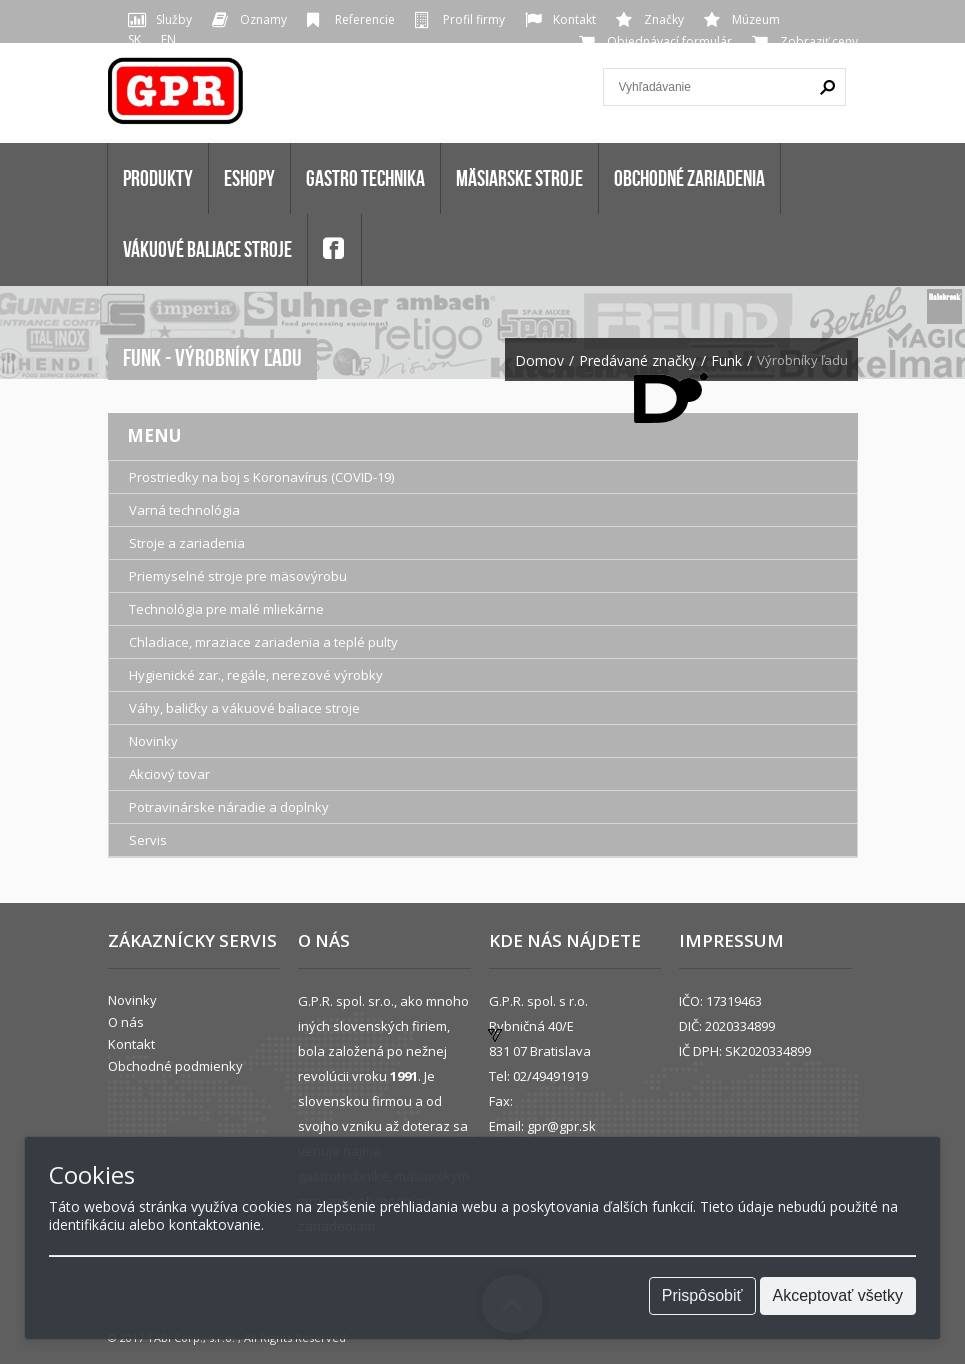 Image resolution: width=965 pixels, height=1364 pixels. I want to click on vuetify framework logo, so click(495, 1036).